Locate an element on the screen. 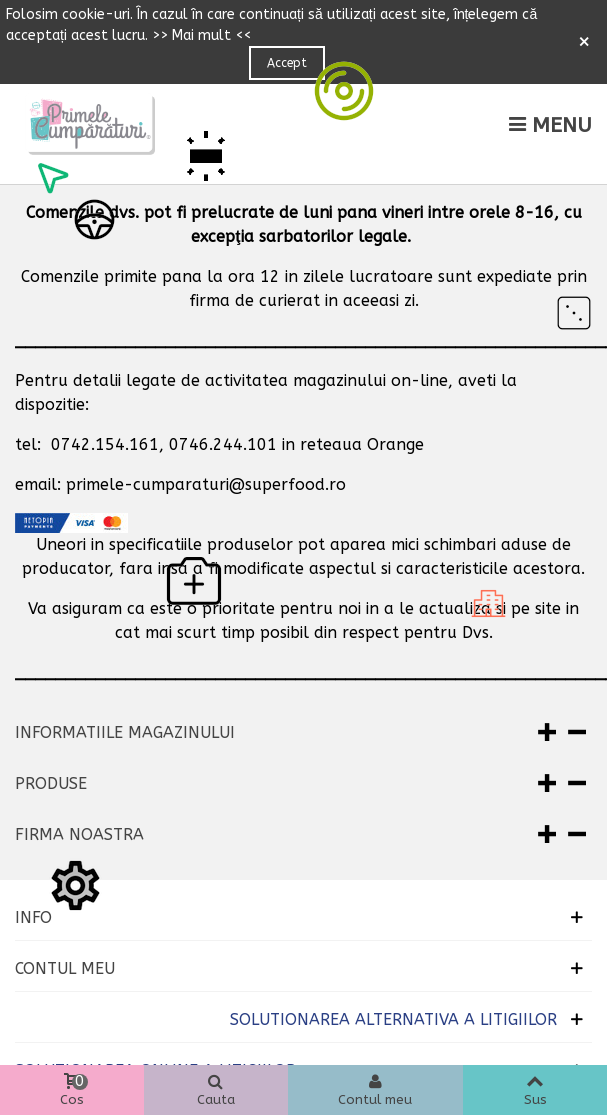 The height and width of the screenshot is (1115, 607). play or browse music library is located at coordinates (344, 91).